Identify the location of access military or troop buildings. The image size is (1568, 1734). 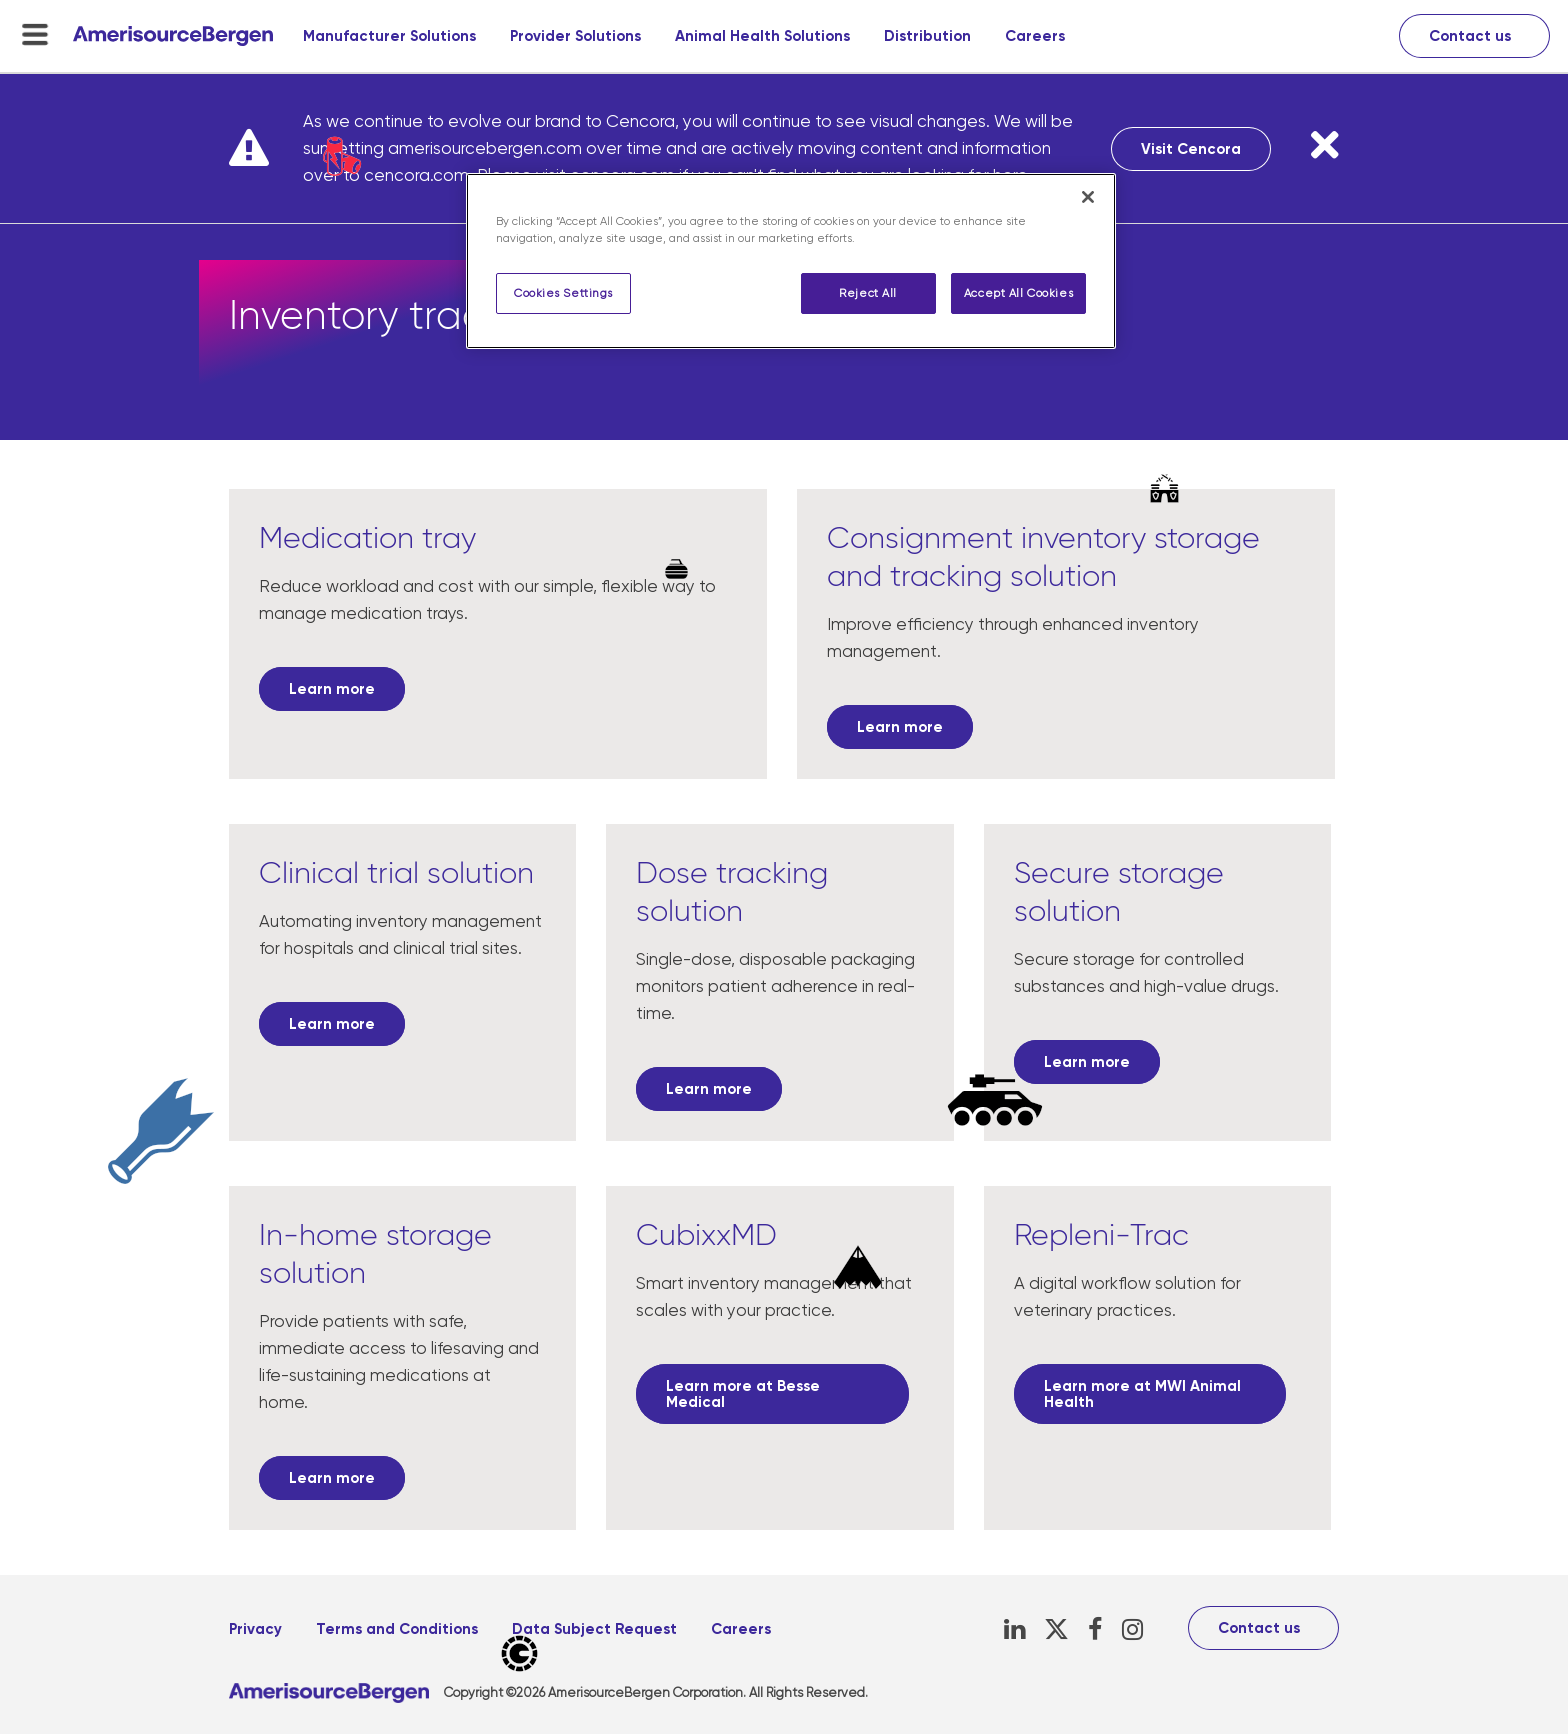
(1164, 488).